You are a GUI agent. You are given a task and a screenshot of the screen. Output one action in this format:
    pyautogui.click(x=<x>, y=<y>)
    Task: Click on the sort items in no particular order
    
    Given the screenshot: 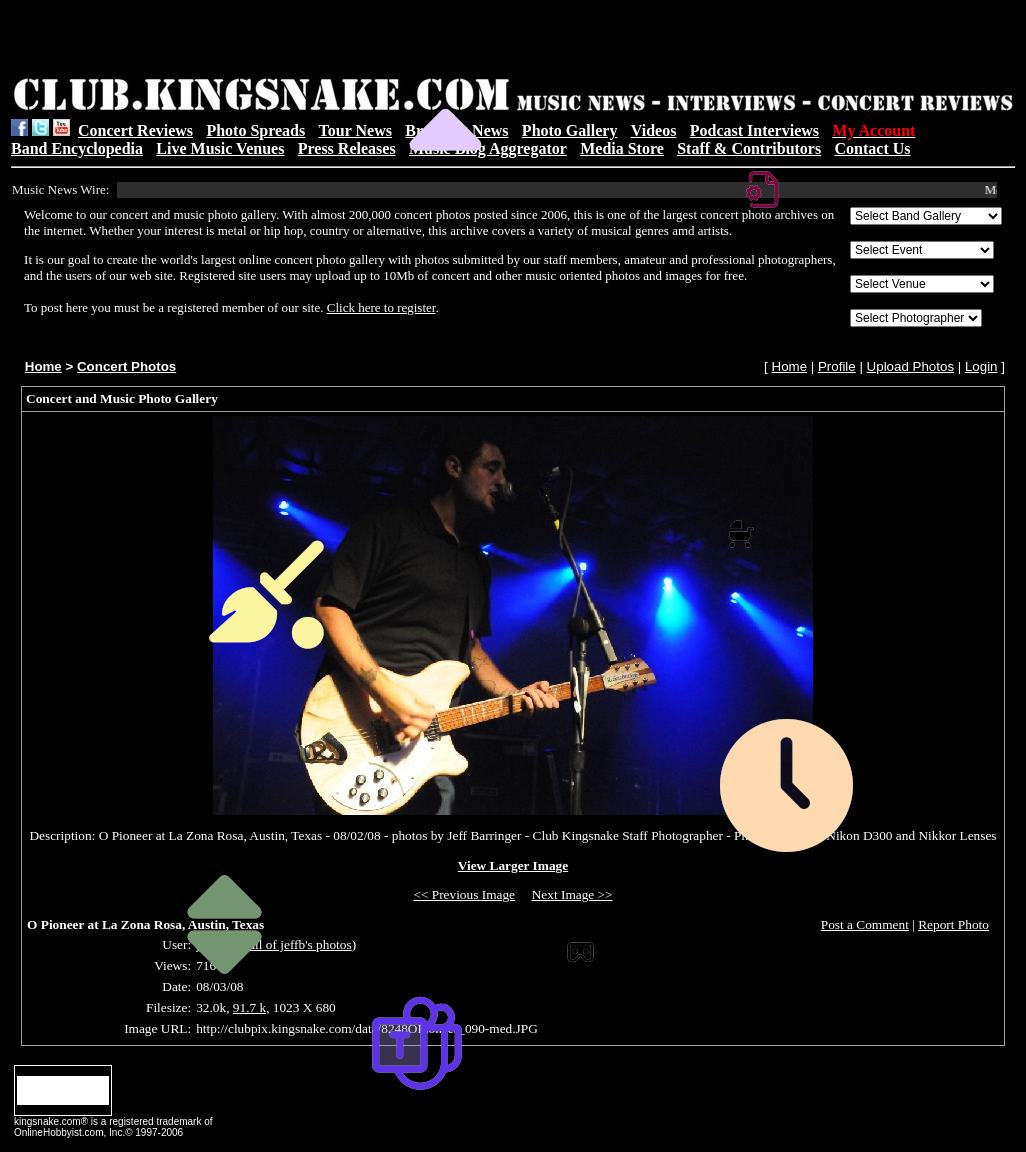 What is the action you would take?
    pyautogui.click(x=224, y=924)
    